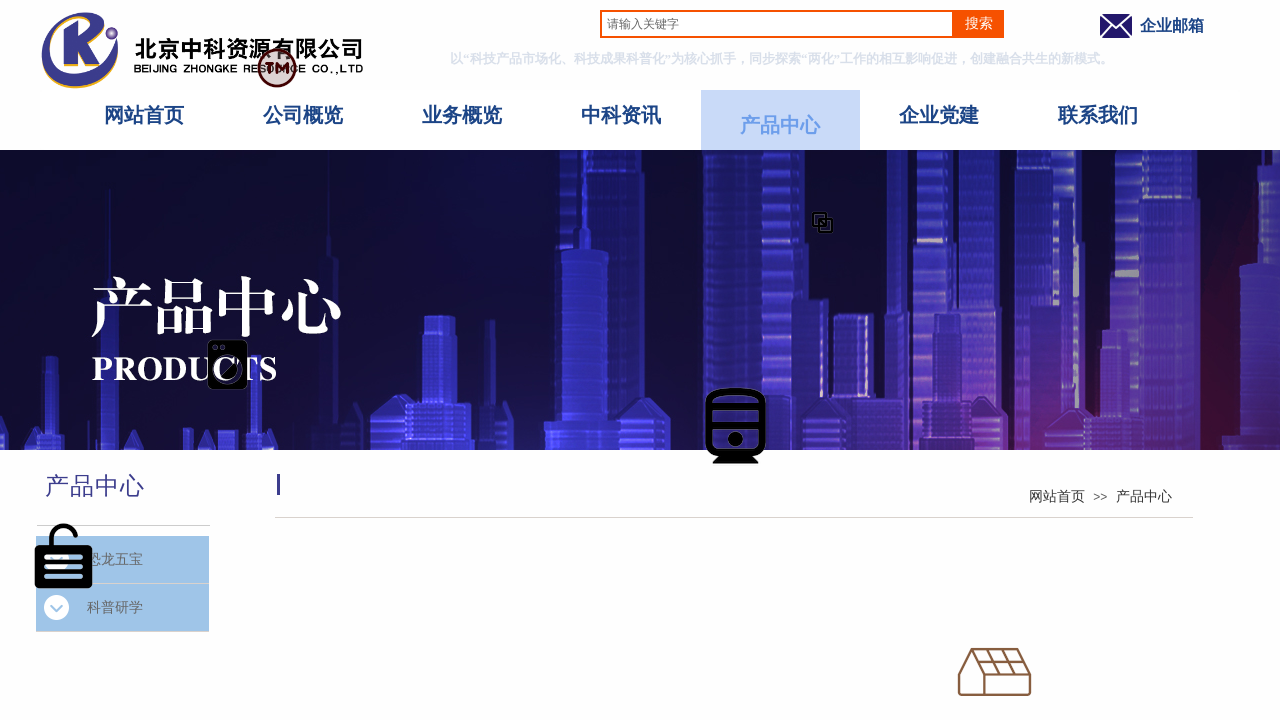 This screenshot has width=1280, height=720. What do you see at coordinates (227, 364) in the screenshot?
I see `find nearby laundromats or laundry services` at bounding box center [227, 364].